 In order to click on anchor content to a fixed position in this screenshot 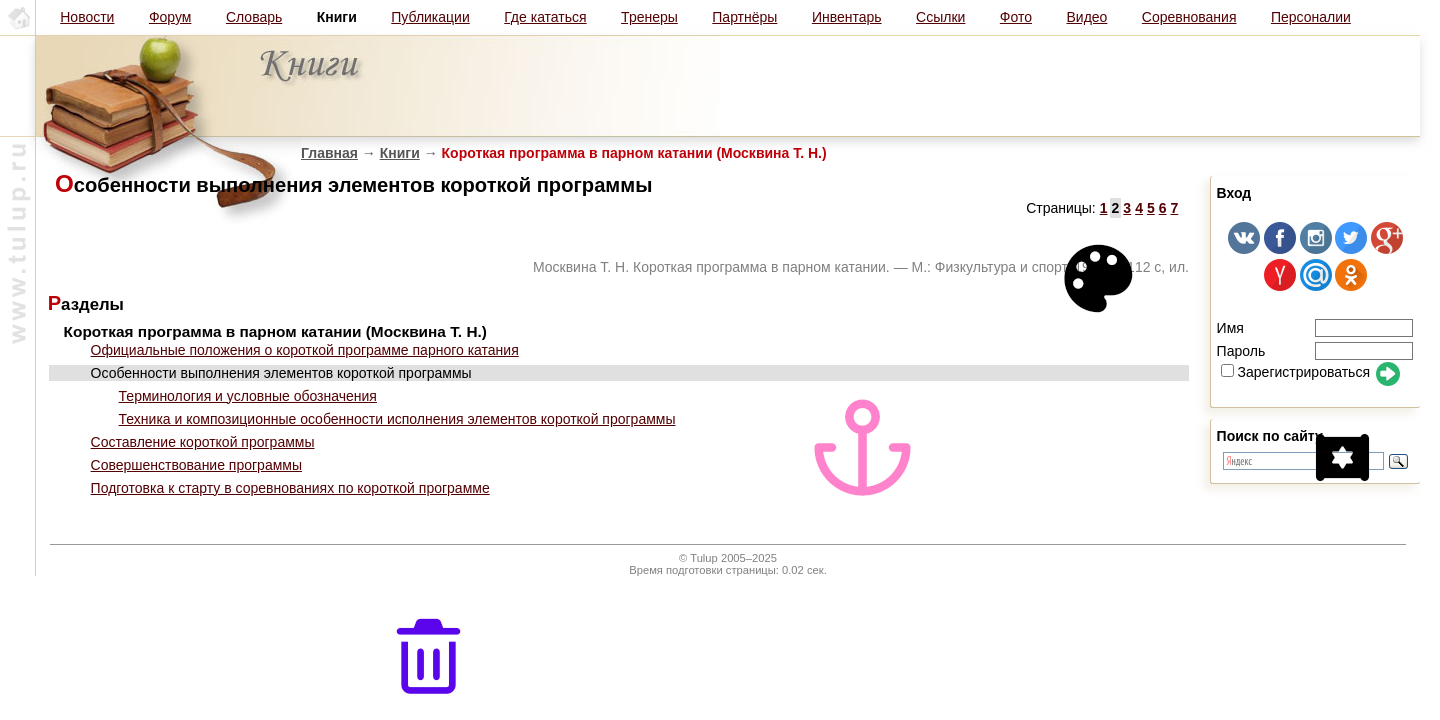, I will do `click(862, 447)`.